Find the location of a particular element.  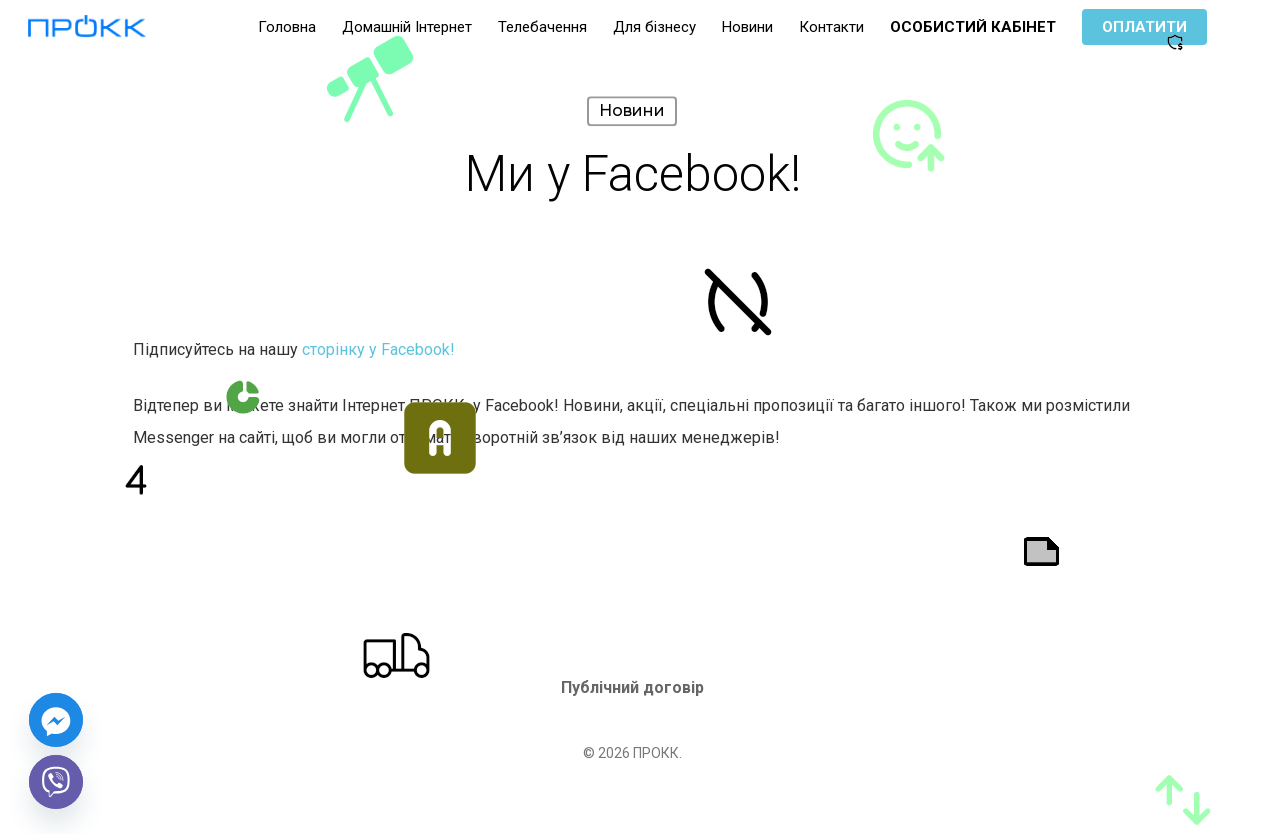

improve mood or increase happiness level is located at coordinates (907, 134).